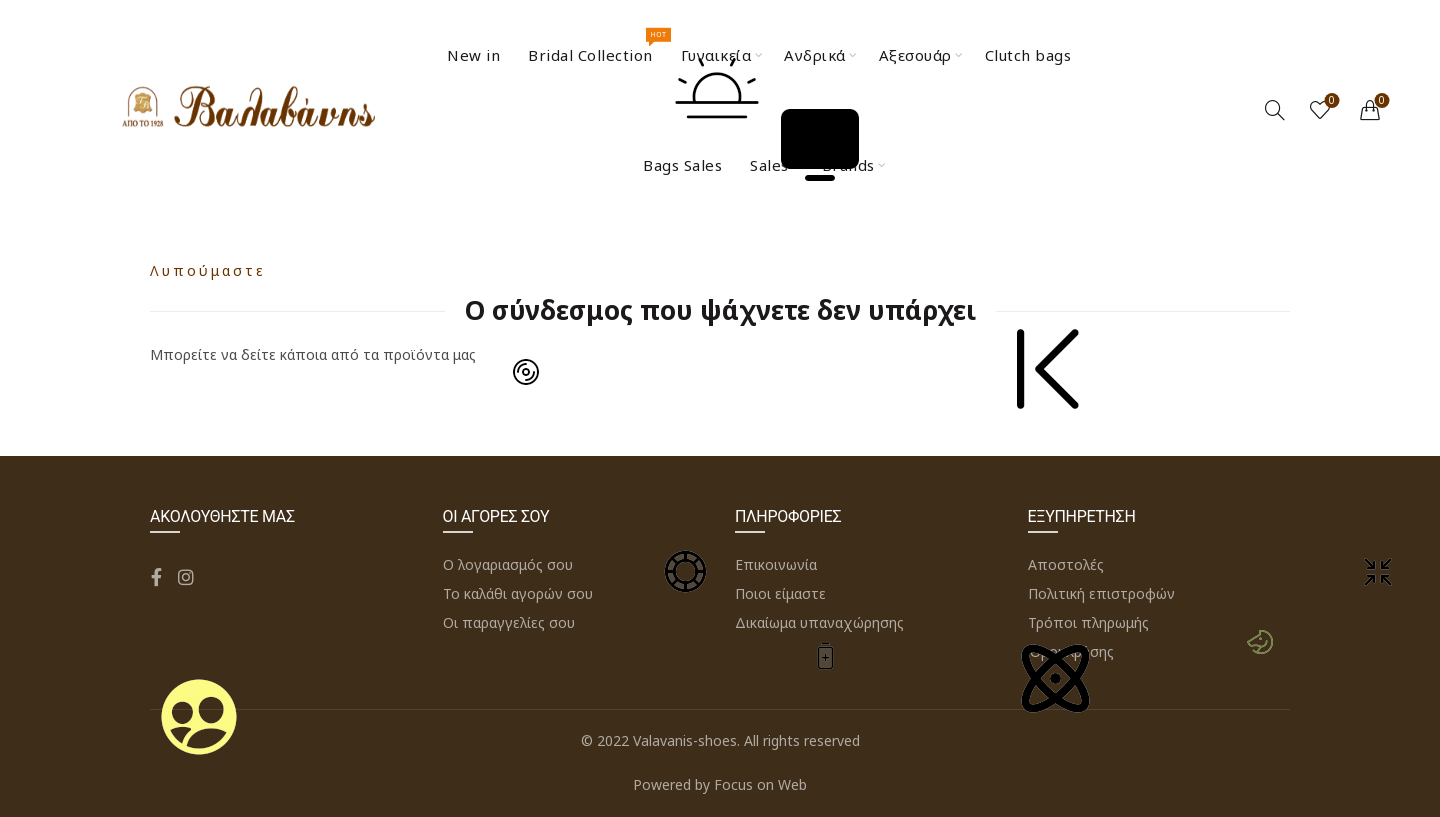 Image resolution: width=1440 pixels, height=817 pixels. What do you see at coordinates (1055, 678) in the screenshot?
I see `access science or chemistry features` at bounding box center [1055, 678].